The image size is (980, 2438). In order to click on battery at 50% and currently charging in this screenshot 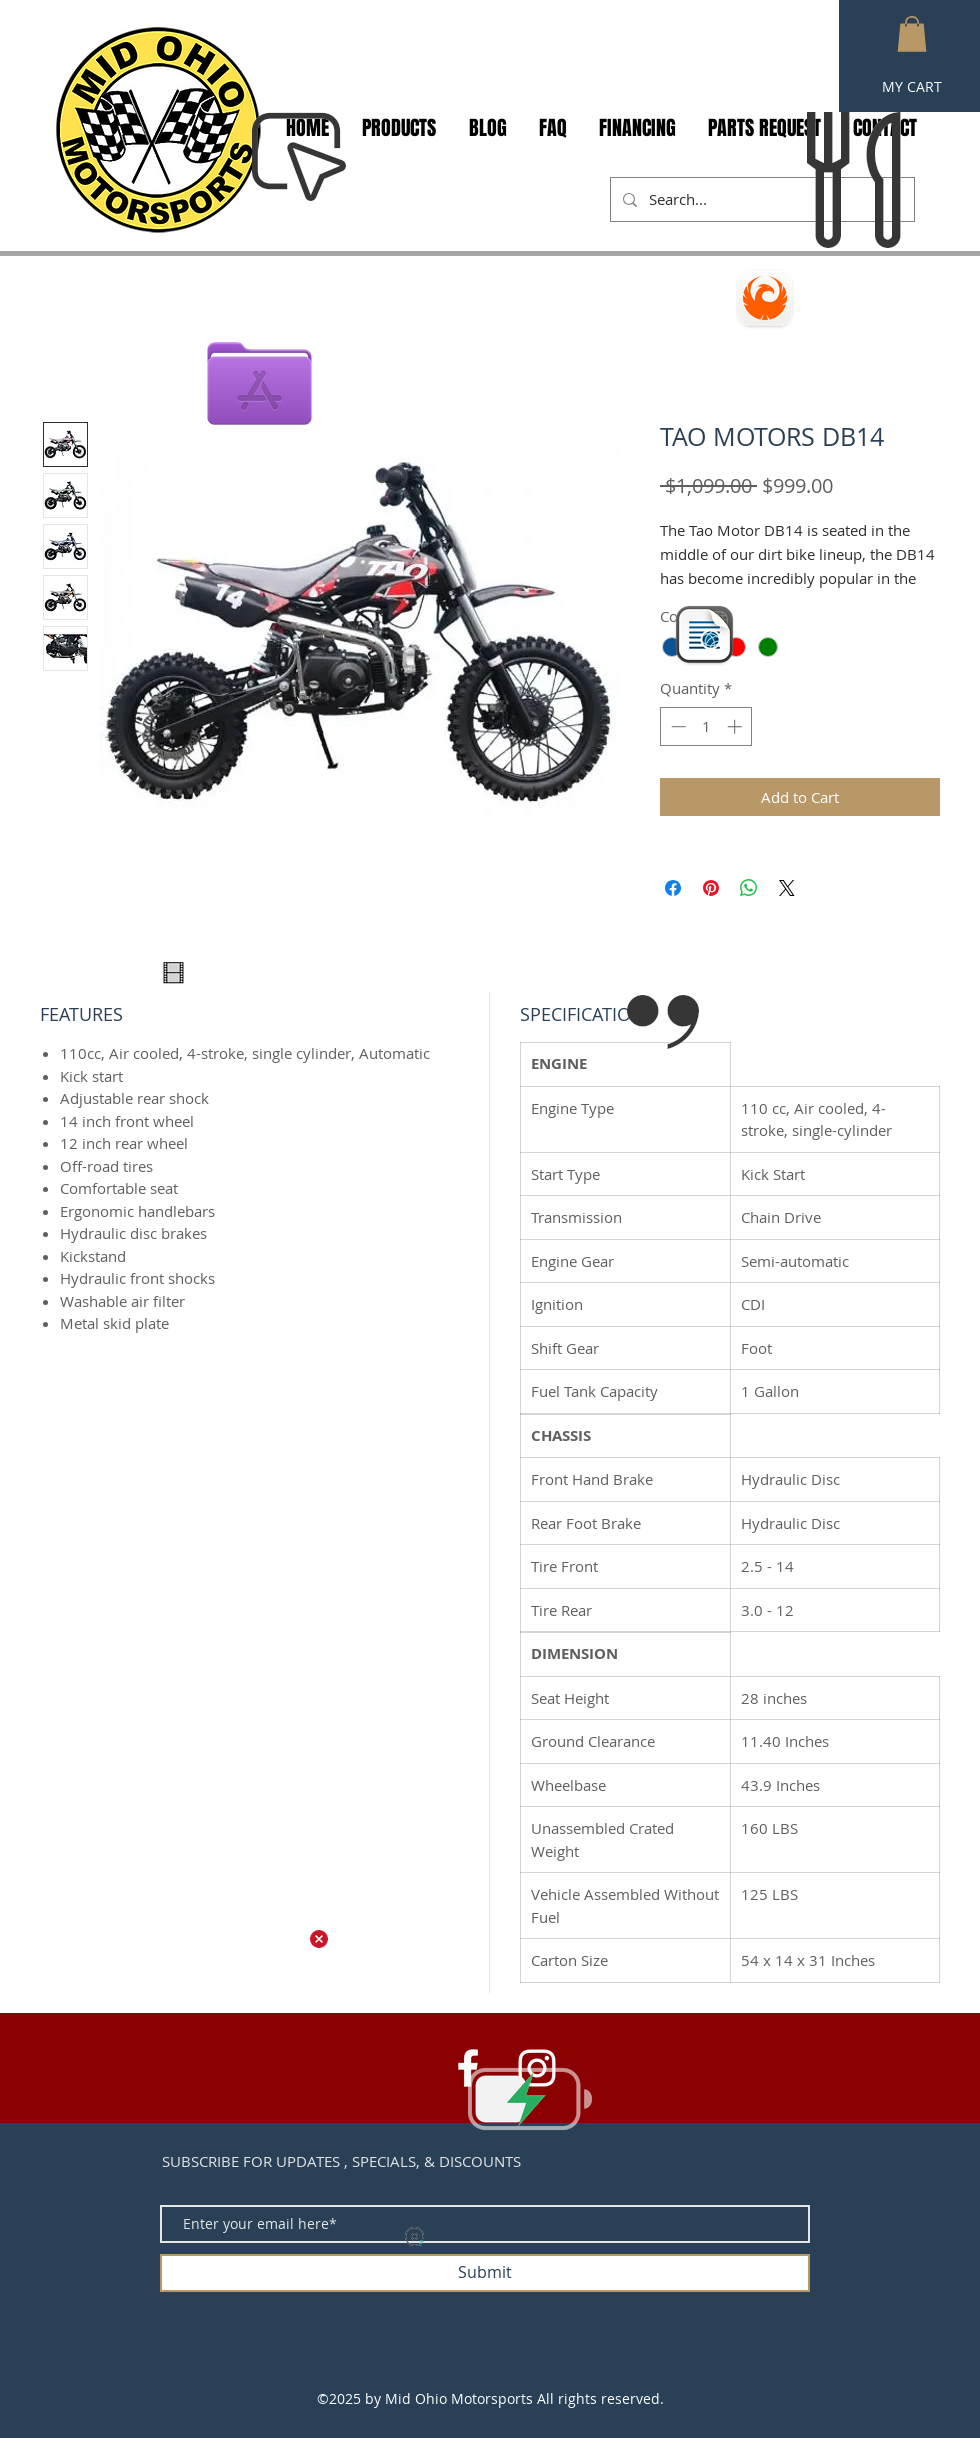, I will do `click(530, 2099)`.